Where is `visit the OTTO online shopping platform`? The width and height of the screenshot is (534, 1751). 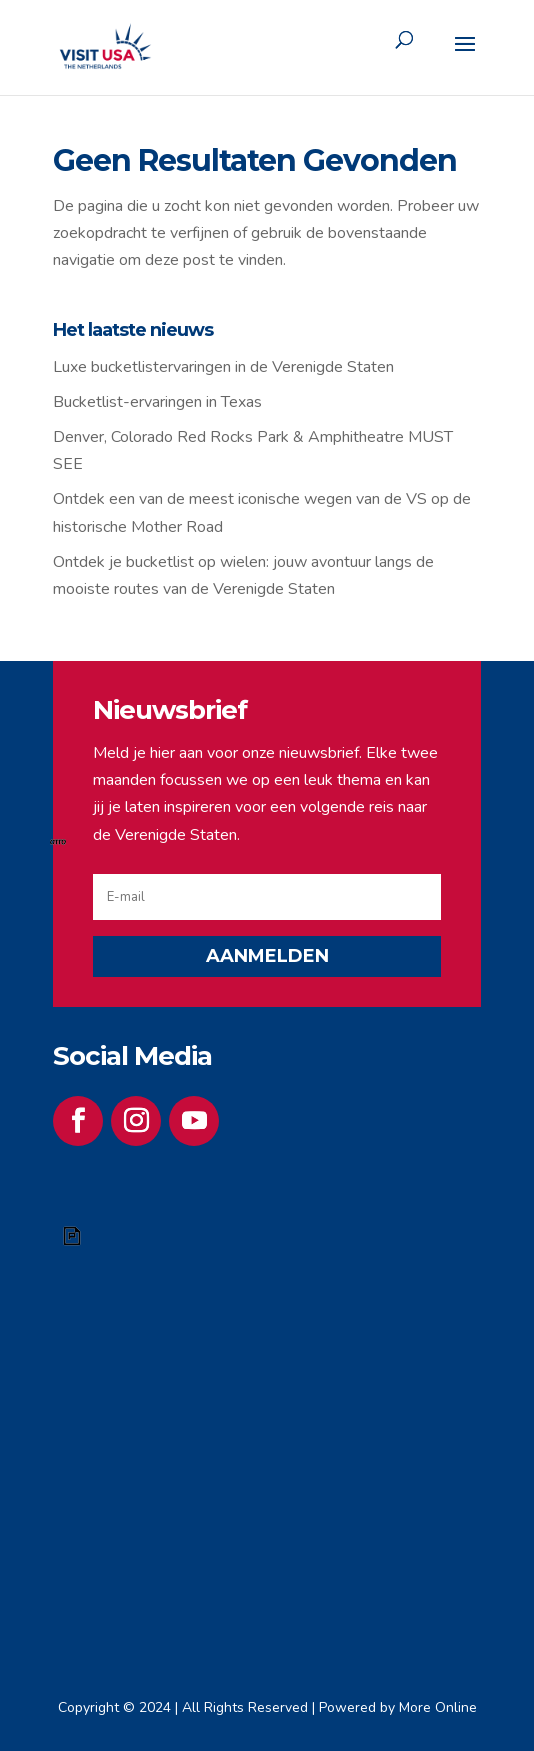 visit the OTTO online shopping platform is located at coordinates (58, 842).